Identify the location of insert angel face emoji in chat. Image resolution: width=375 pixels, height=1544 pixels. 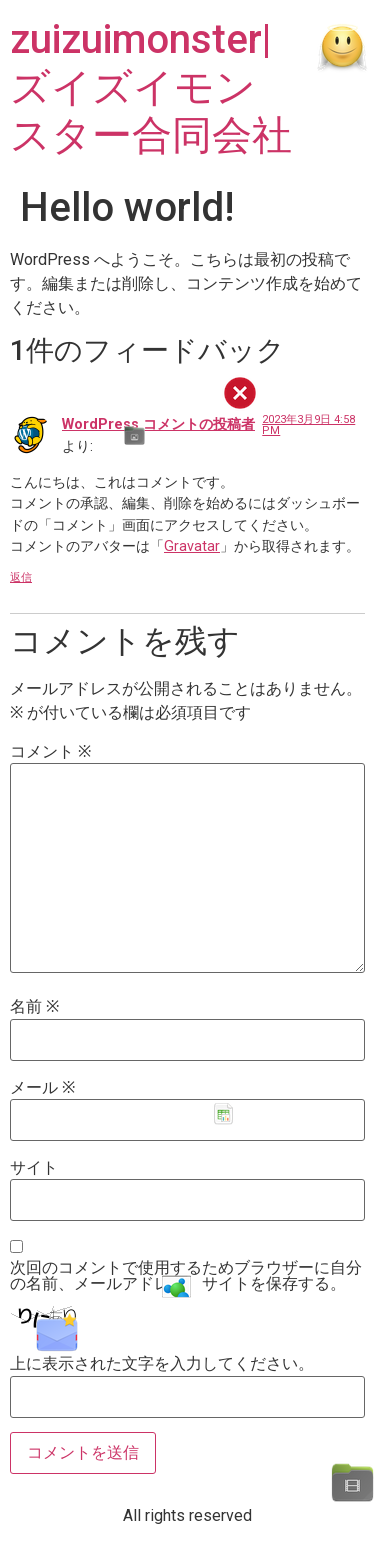
(342, 48).